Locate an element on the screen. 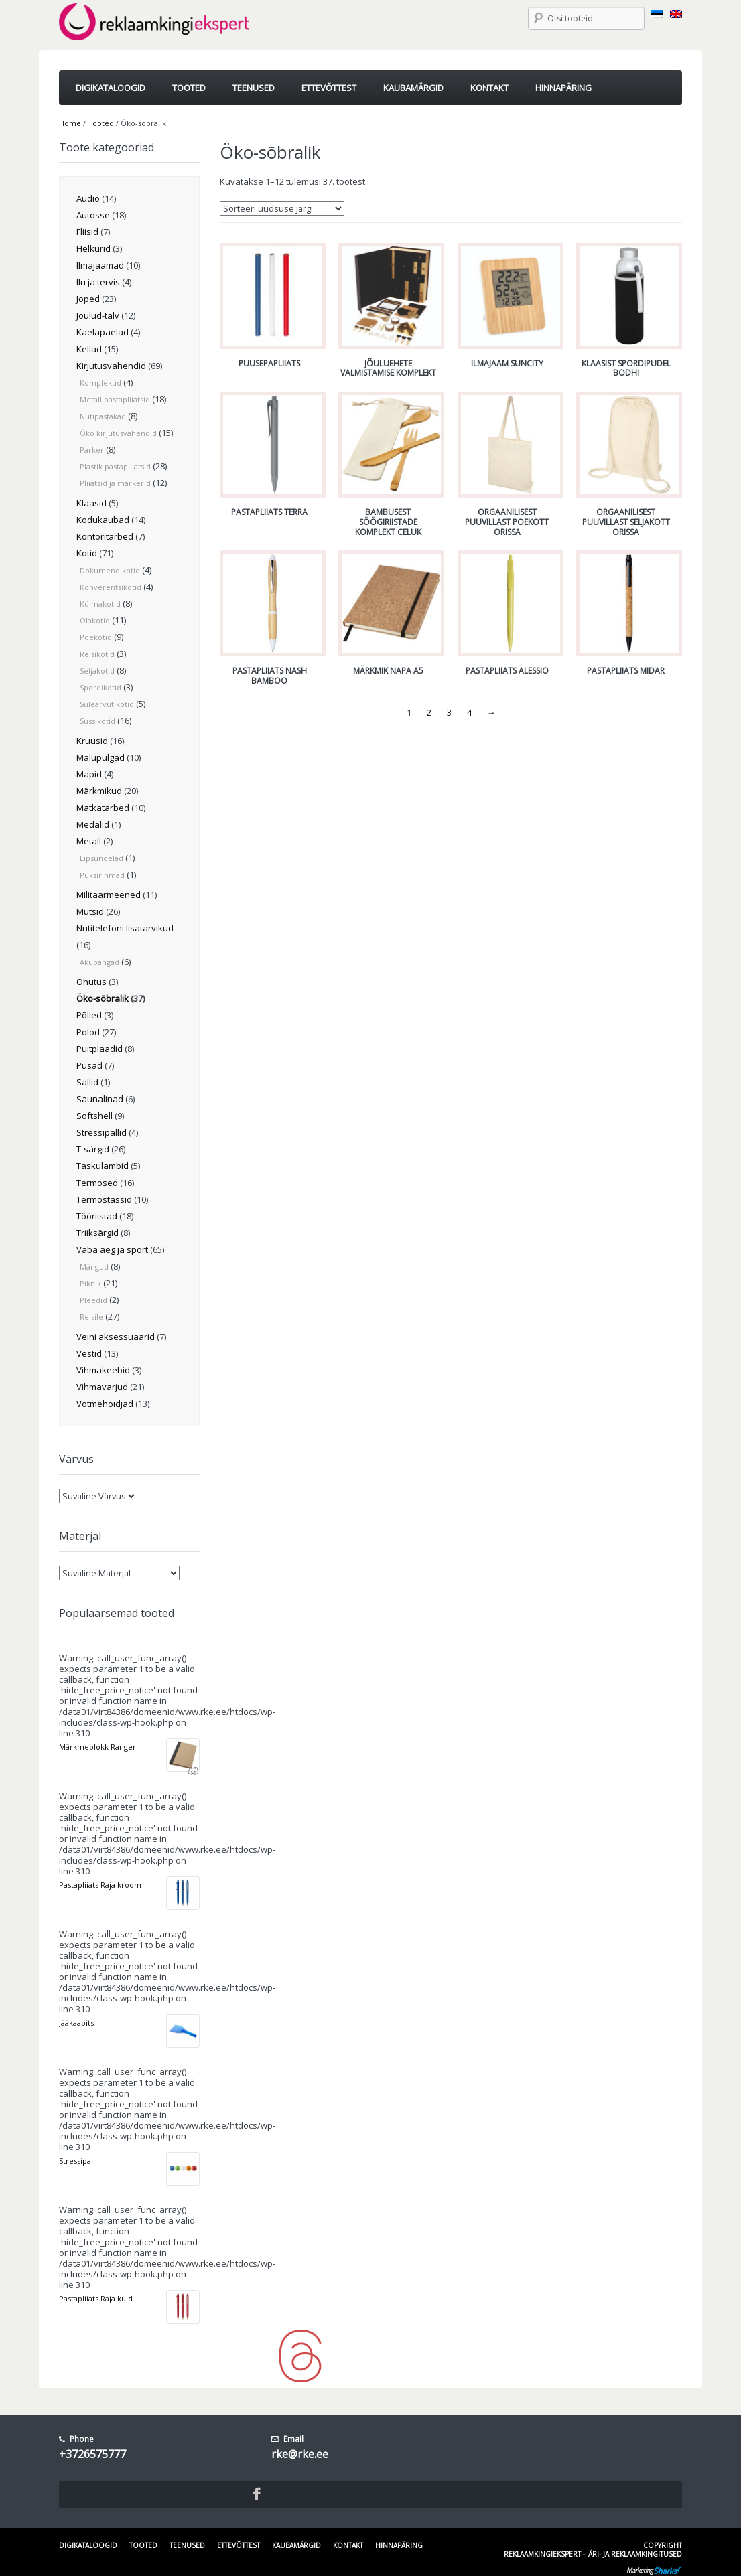 The image size is (741, 2576). open Discord is located at coordinates (193, 1770).